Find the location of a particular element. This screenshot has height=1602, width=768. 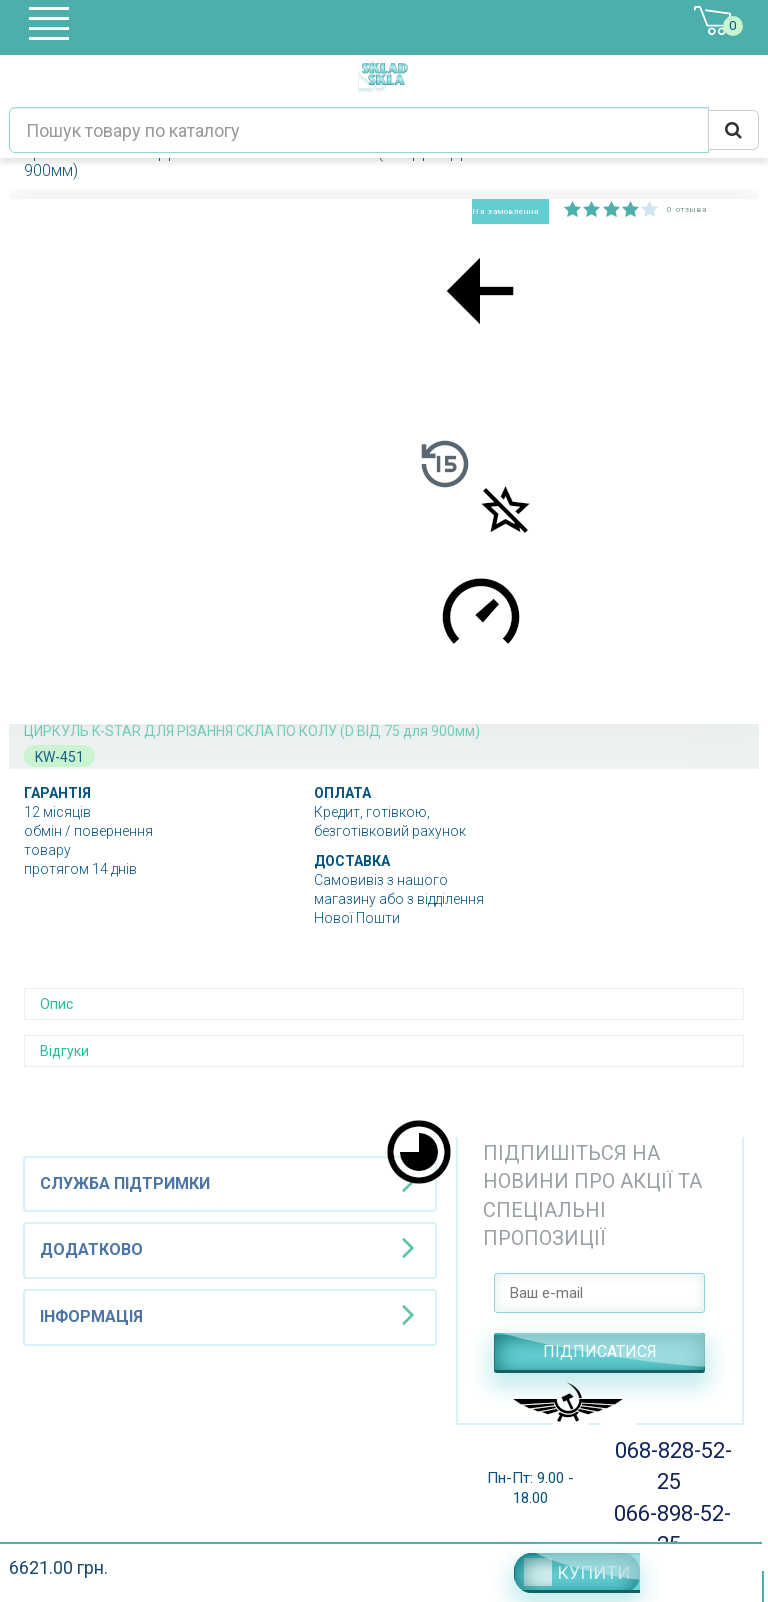

rewind 15 seconds is located at coordinates (445, 464).